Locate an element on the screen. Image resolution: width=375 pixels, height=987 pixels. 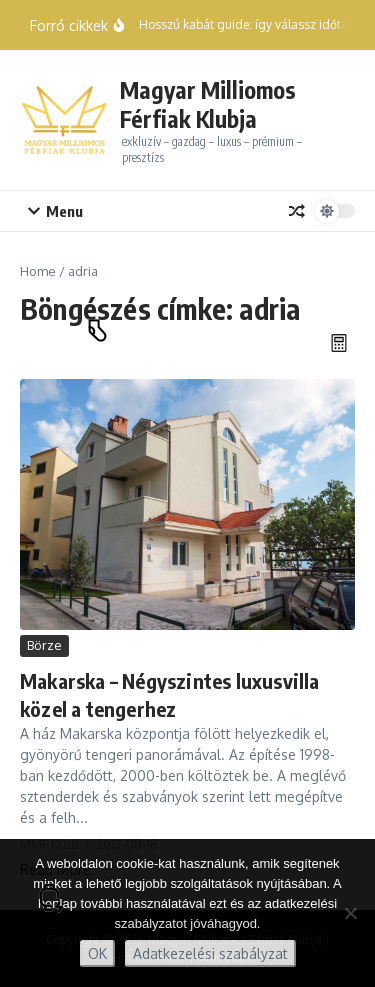
open the calculator app is located at coordinates (339, 343).